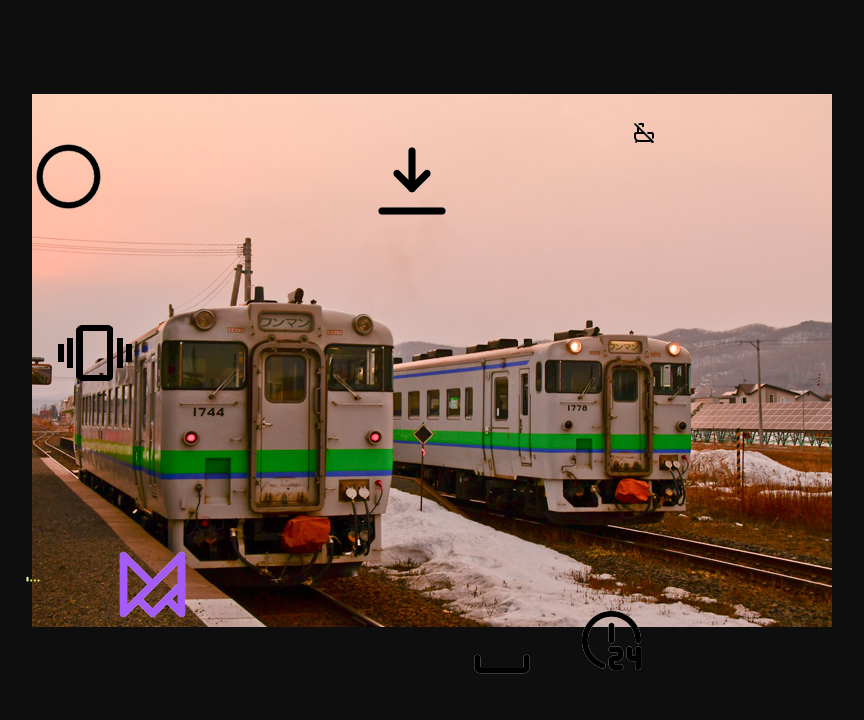  What do you see at coordinates (95, 353) in the screenshot?
I see `toggle vibration mode on or off` at bounding box center [95, 353].